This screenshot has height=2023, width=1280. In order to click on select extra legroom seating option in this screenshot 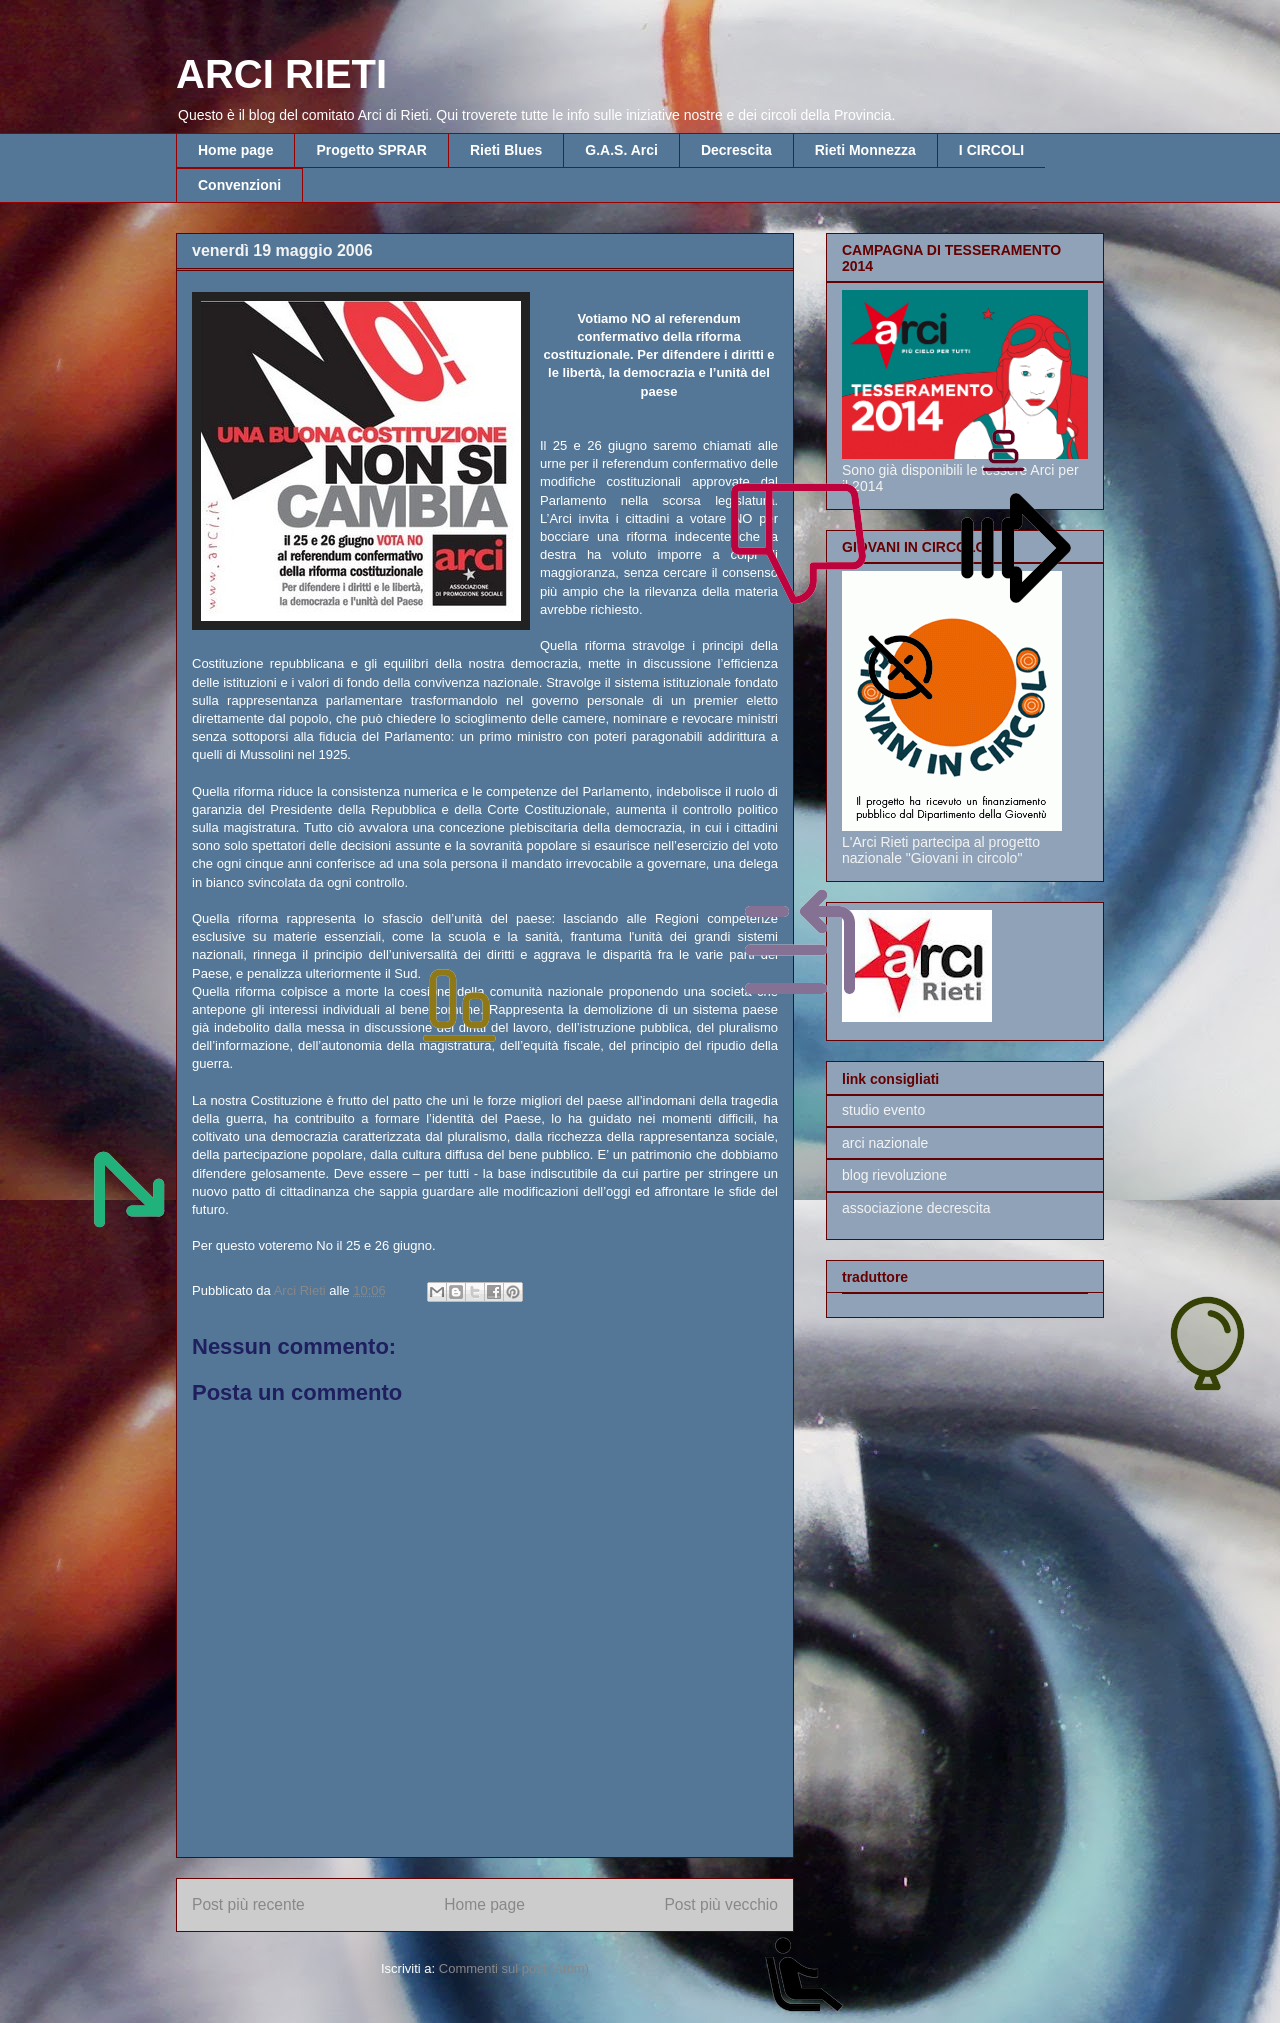, I will do `click(804, 1976)`.